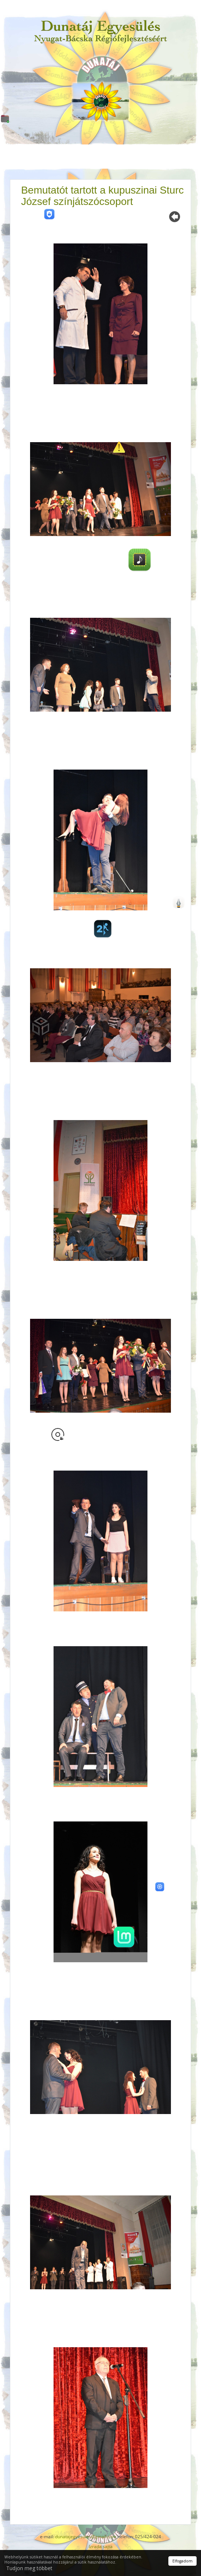 This screenshot has width=201, height=2576. I want to click on open gtk demo application, so click(41, 1027).